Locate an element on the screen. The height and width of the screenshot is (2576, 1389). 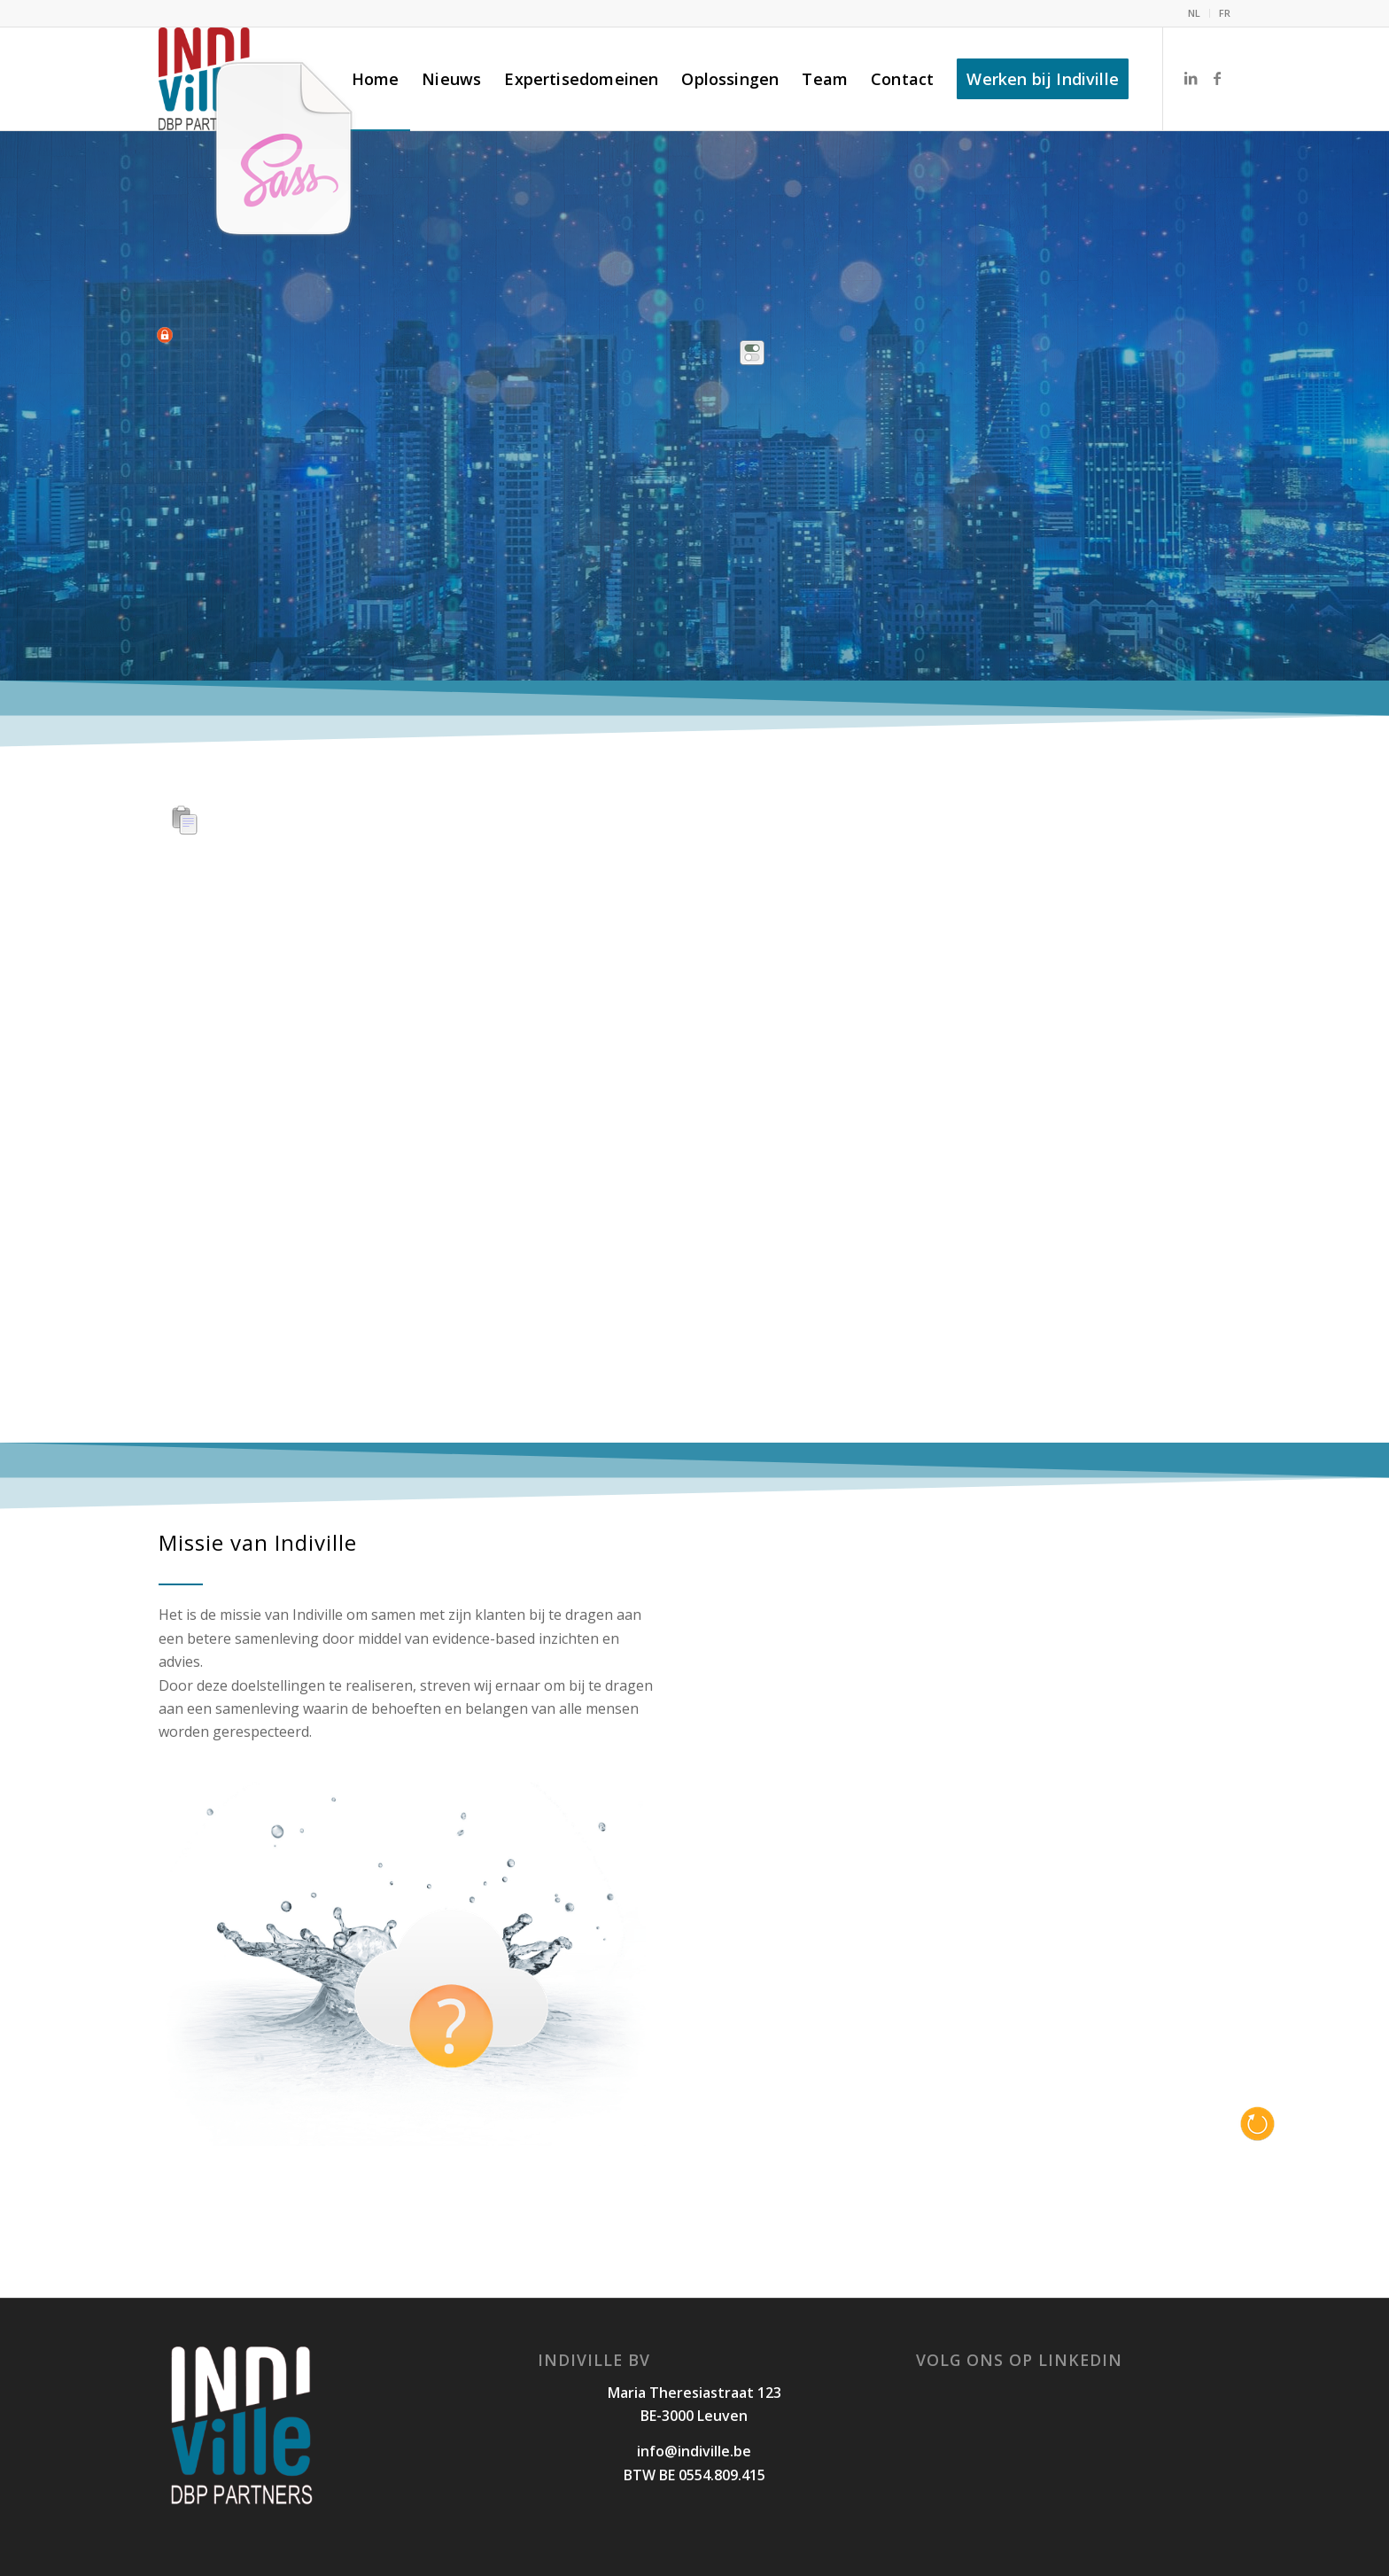
reboot or restart the system is located at coordinates (1257, 2123).